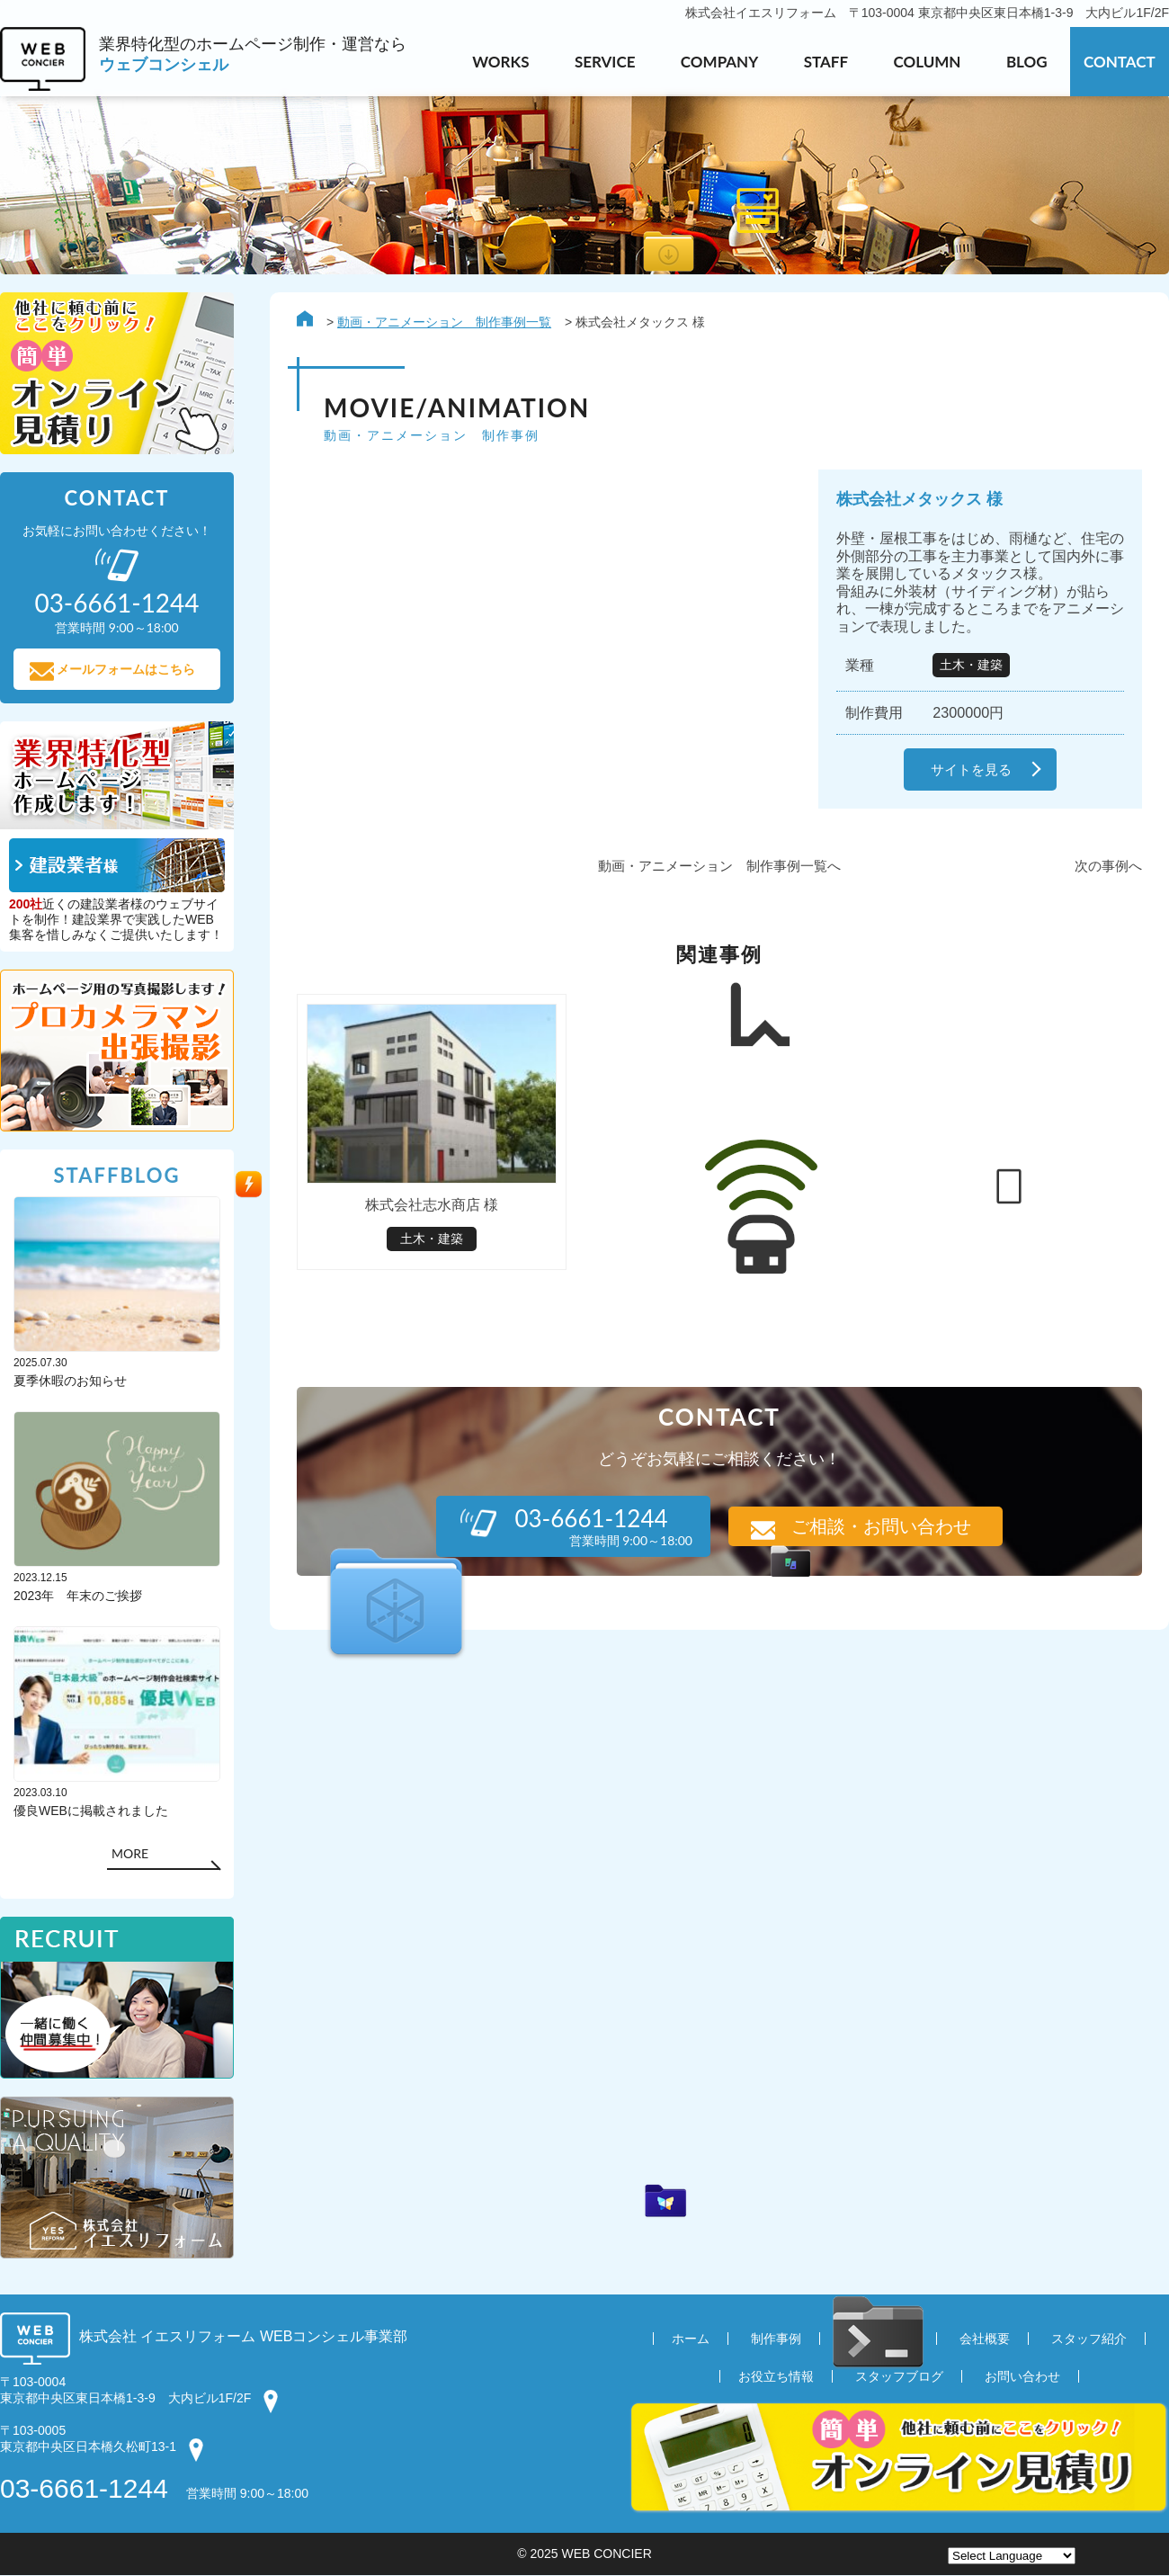 Image resolution: width=1169 pixels, height=2576 pixels. Describe the element at coordinates (665, 2202) in the screenshot. I see `open wondershare ubackit backup folder` at that location.